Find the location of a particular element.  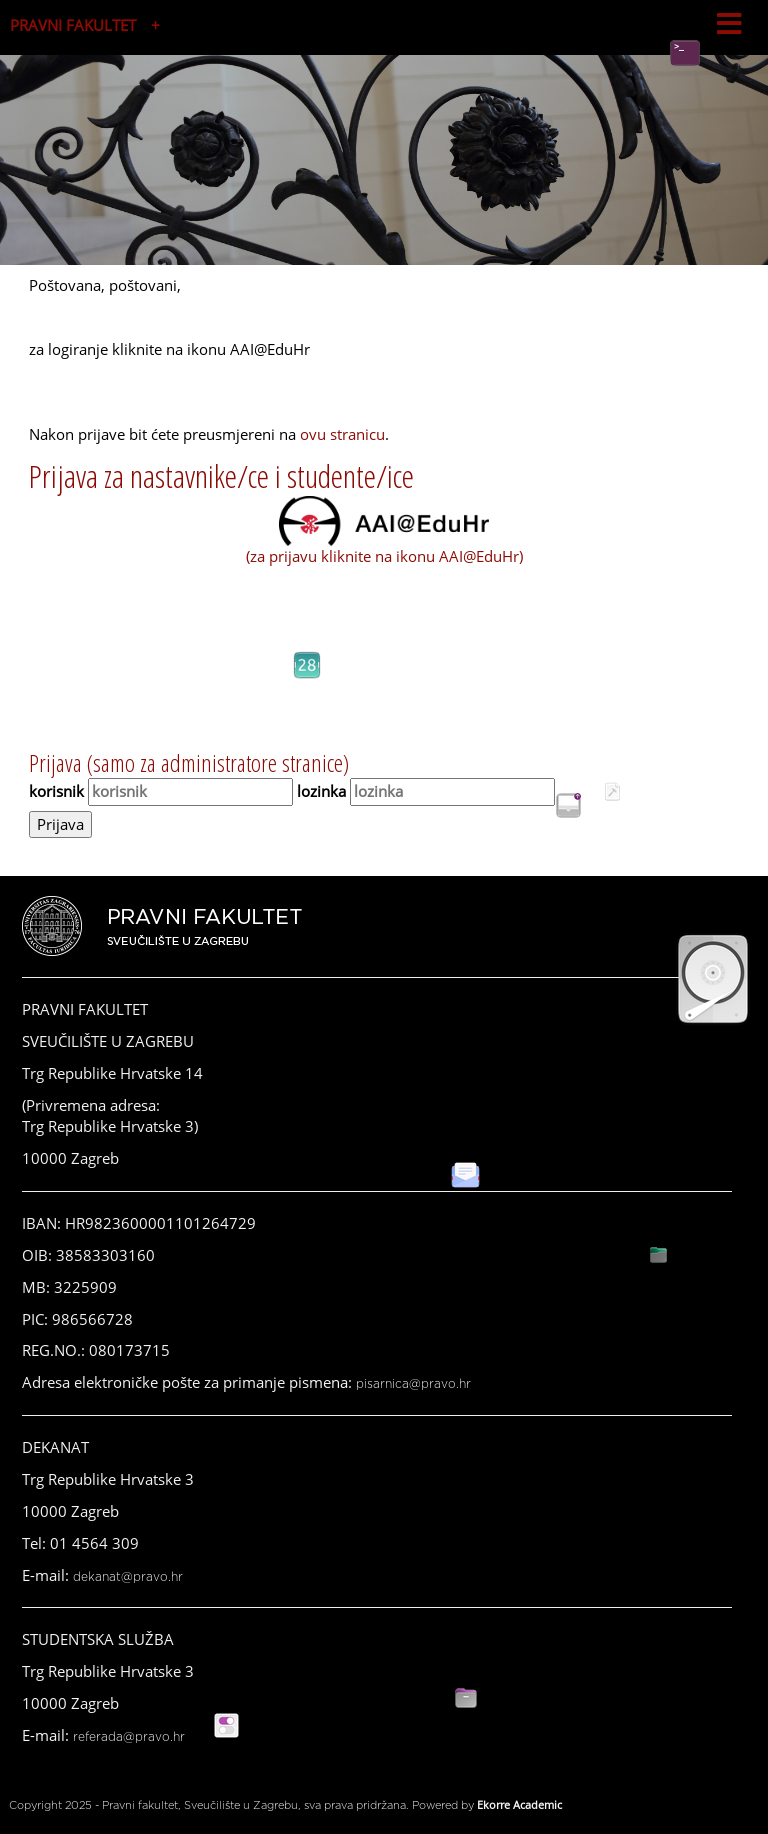

open terminal application is located at coordinates (685, 53).